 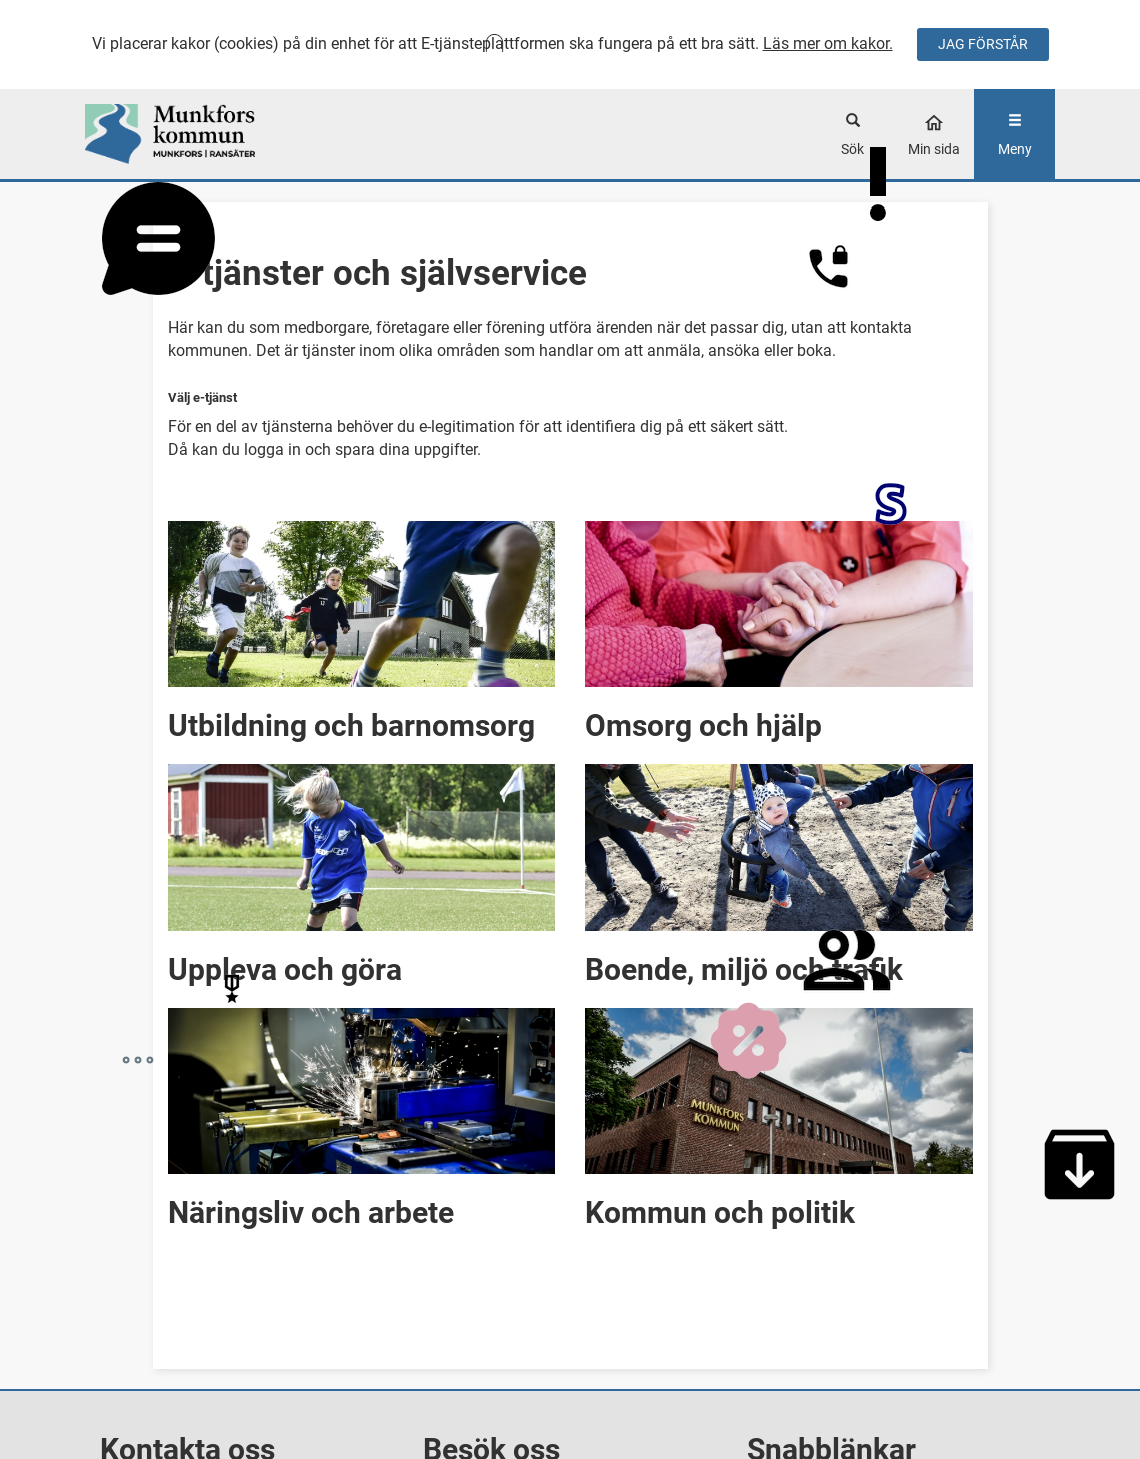 What do you see at coordinates (158, 238) in the screenshot?
I see `open chat or messaging` at bounding box center [158, 238].